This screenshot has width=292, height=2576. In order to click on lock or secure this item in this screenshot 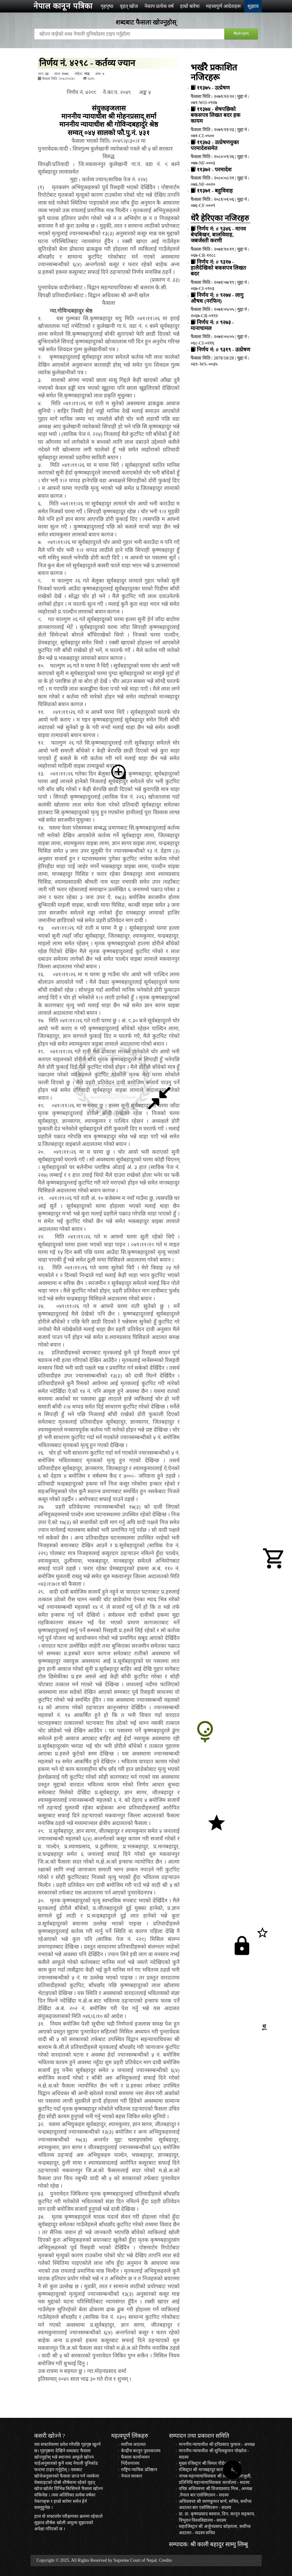, I will do `click(242, 1946)`.